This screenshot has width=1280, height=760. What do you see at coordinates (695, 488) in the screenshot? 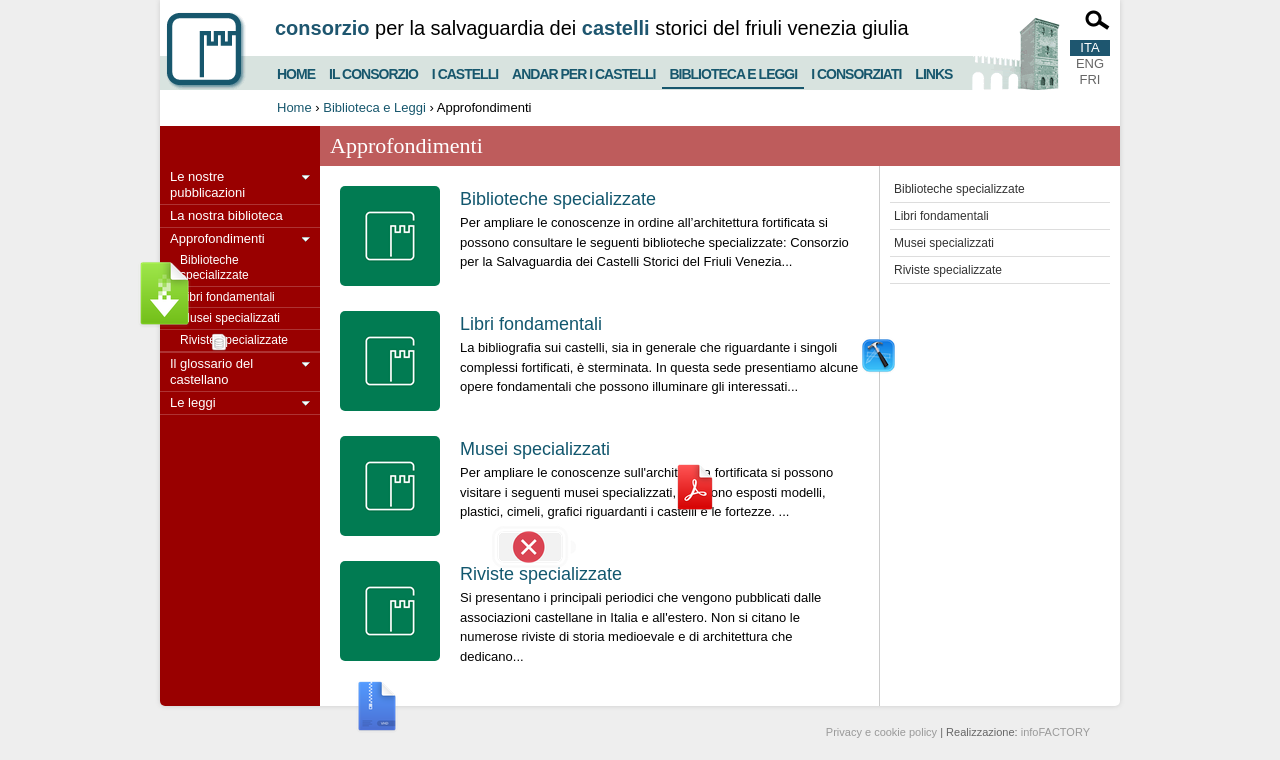
I see `open a PDF document` at bounding box center [695, 488].